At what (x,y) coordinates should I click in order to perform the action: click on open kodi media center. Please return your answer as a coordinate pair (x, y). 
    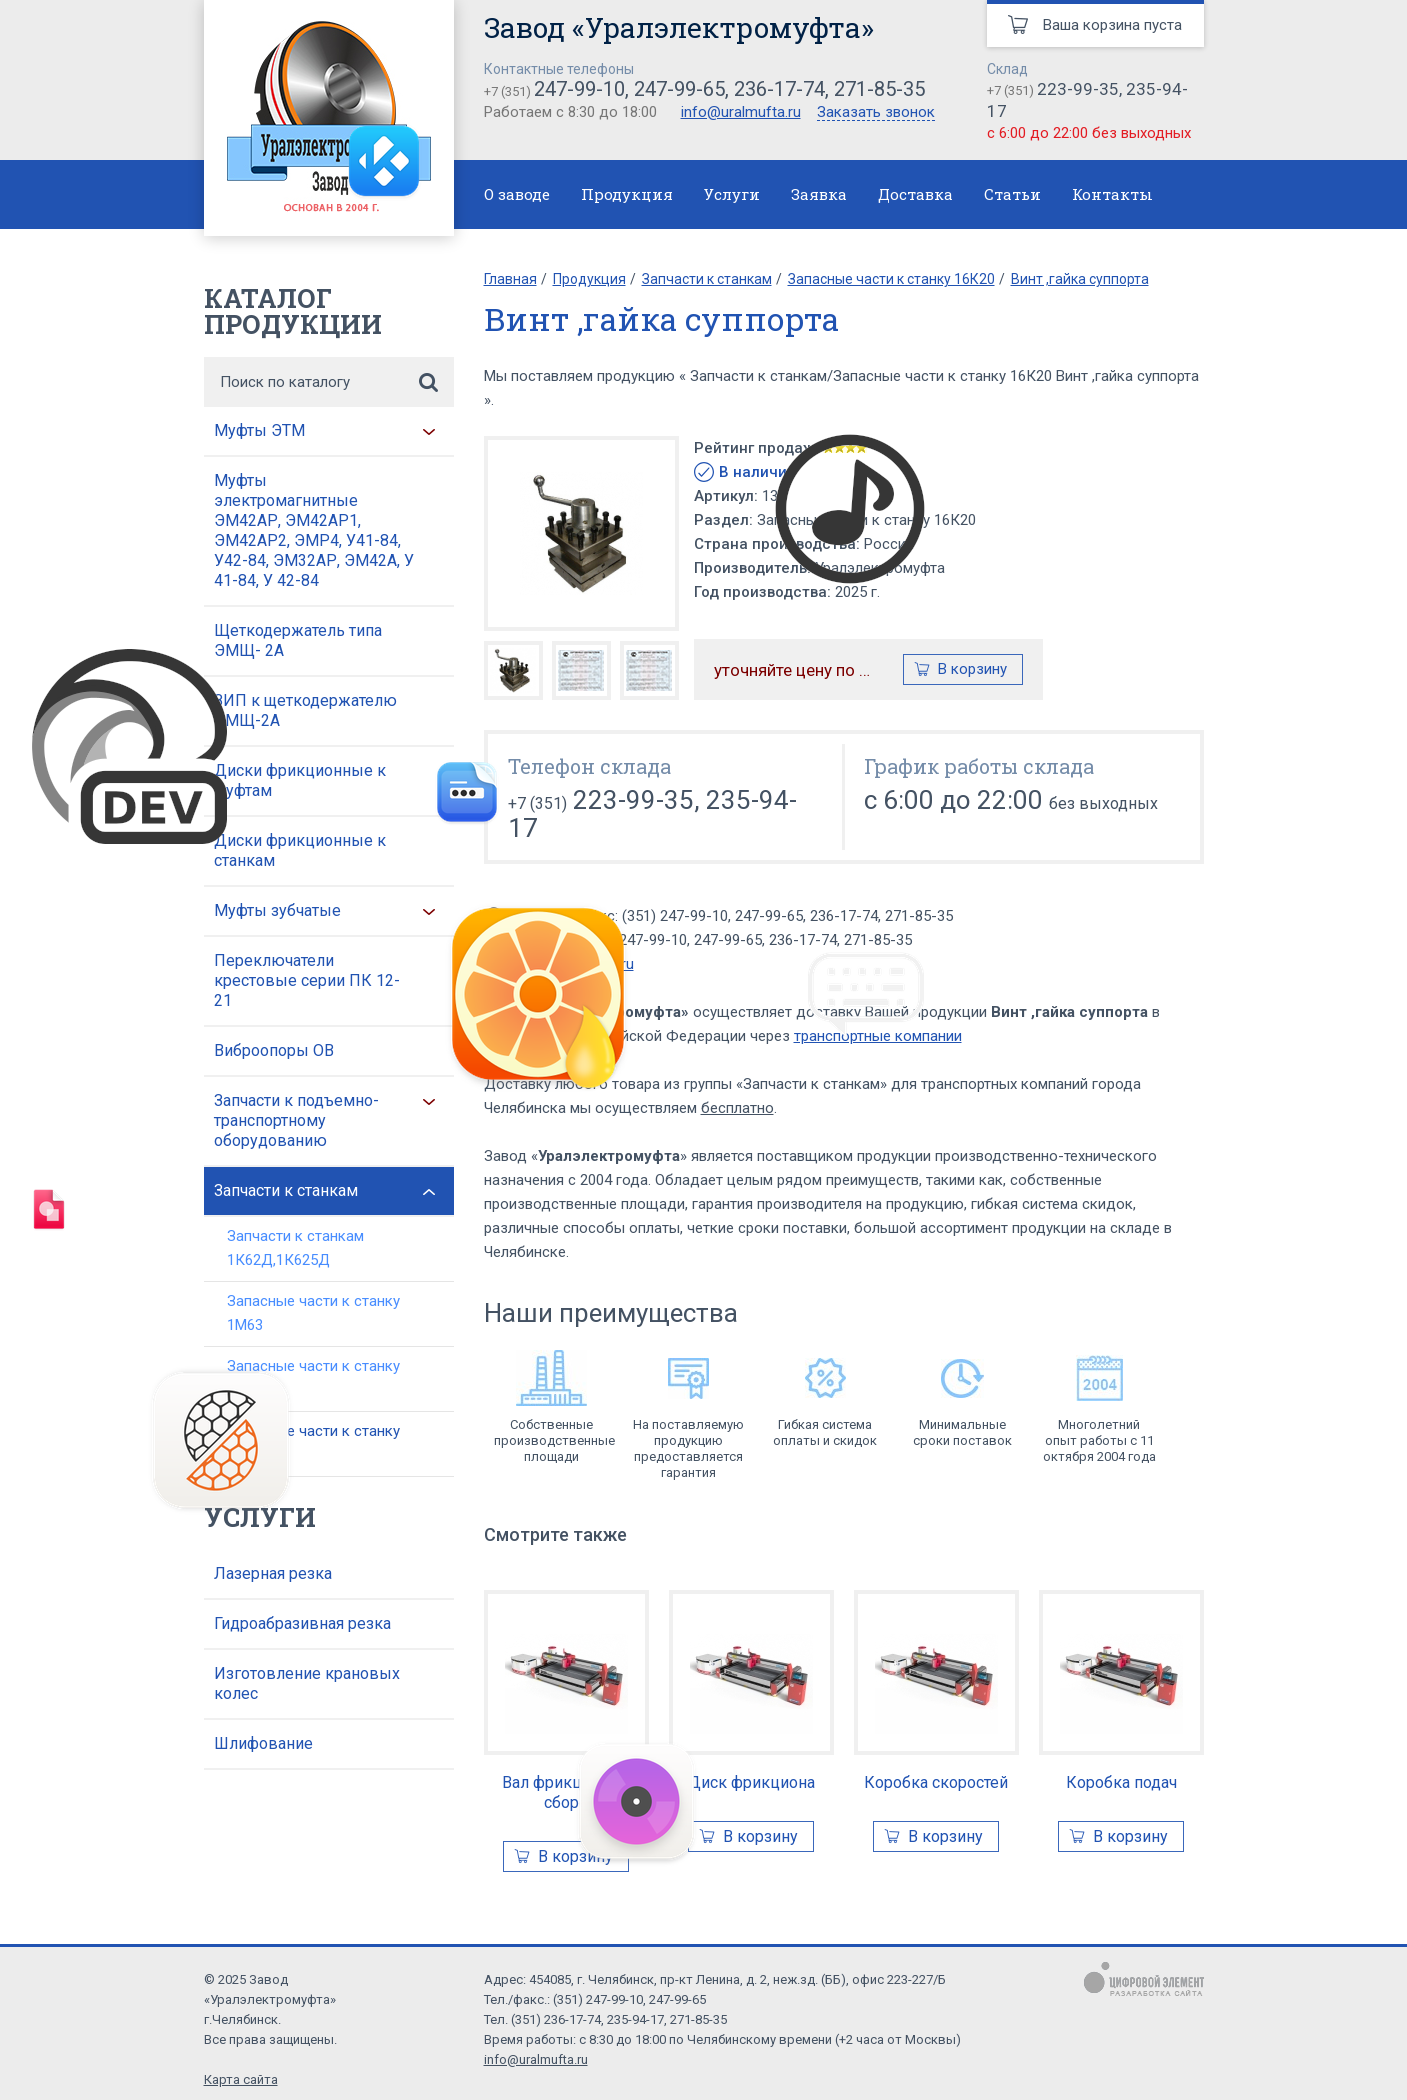
    Looking at the image, I should click on (384, 161).